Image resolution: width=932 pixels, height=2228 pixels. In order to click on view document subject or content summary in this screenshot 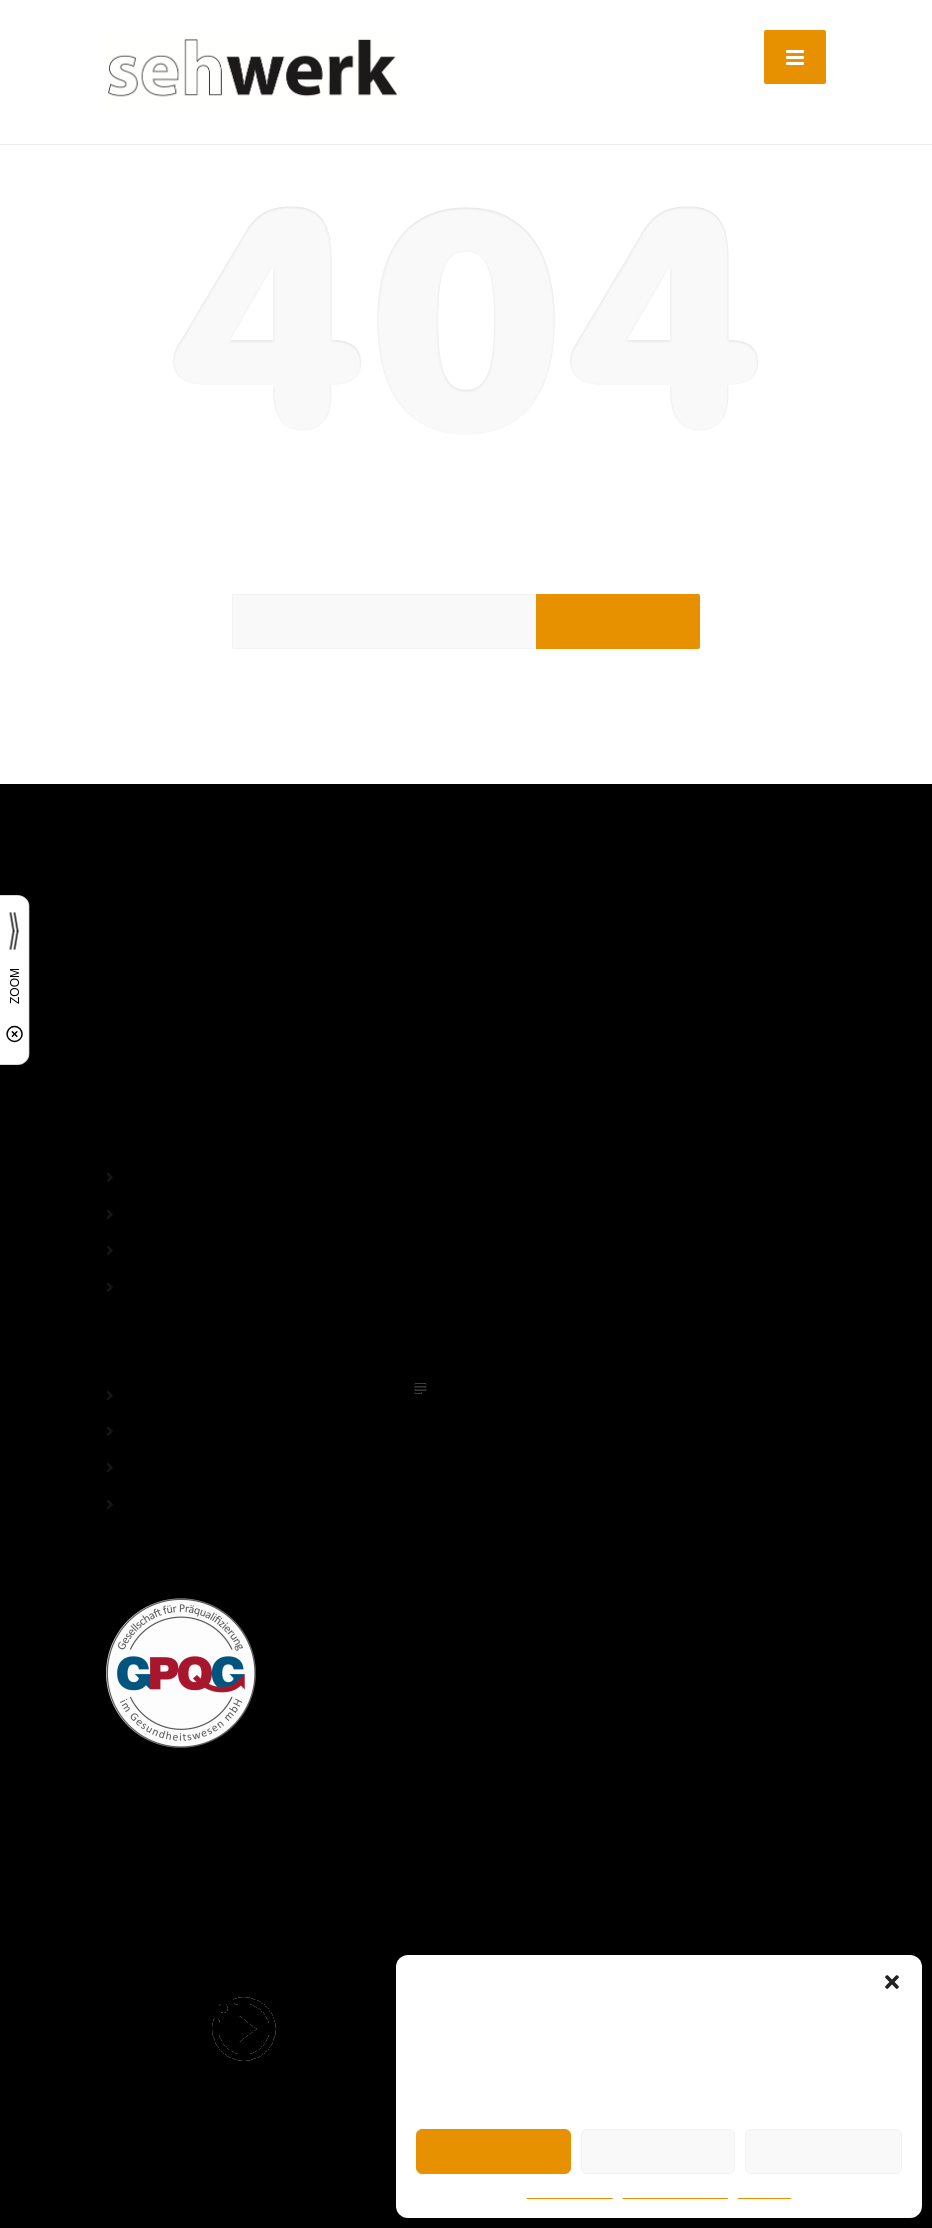, I will do `click(420, 1388)`.